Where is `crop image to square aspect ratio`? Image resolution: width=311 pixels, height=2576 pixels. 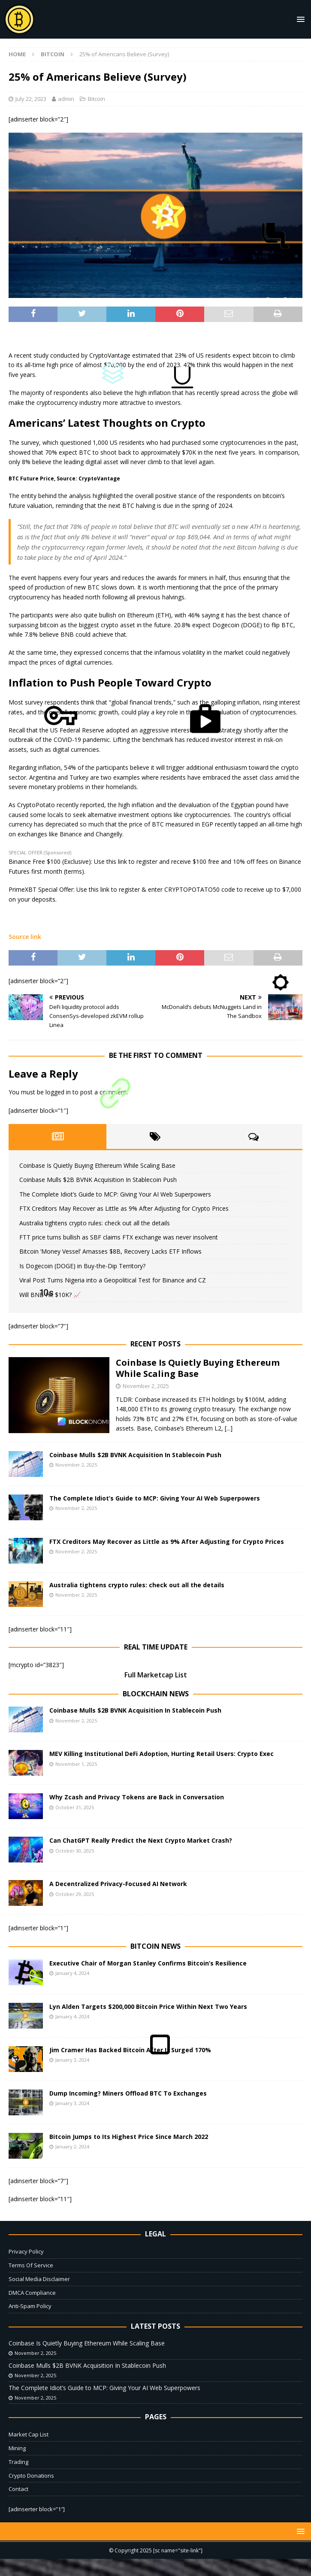 crop image to square aspect ratio is located at coordinates (160, 2044).